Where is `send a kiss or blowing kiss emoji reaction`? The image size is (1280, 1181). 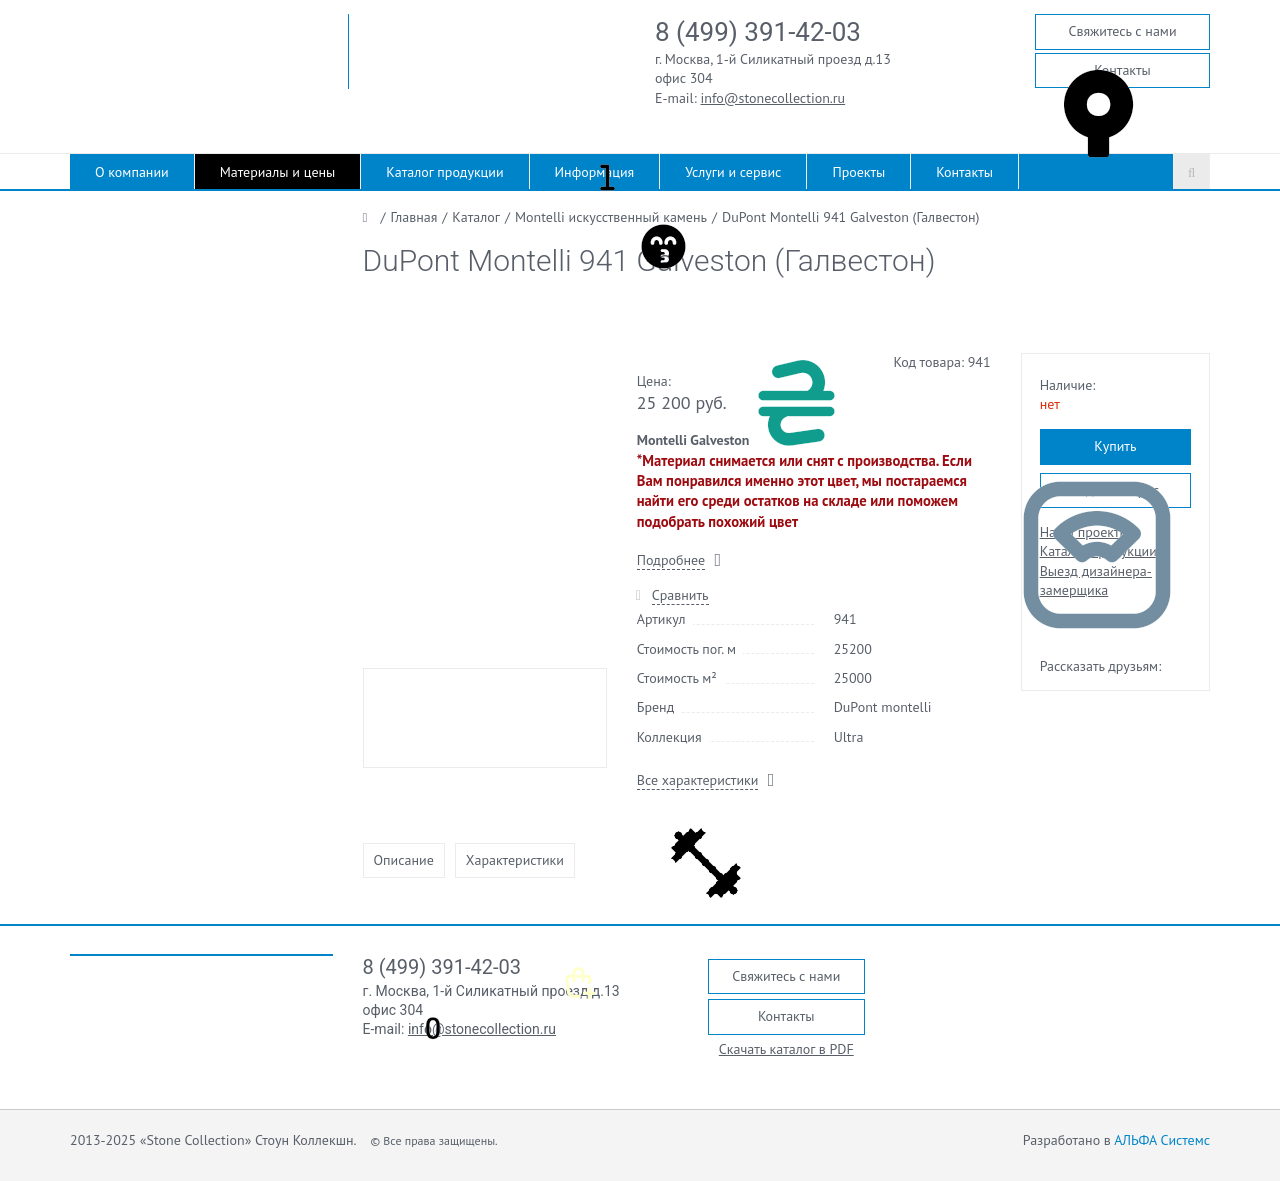
send a kiss or blowing kiss emoji reaction is located at coordinates (663, 246).